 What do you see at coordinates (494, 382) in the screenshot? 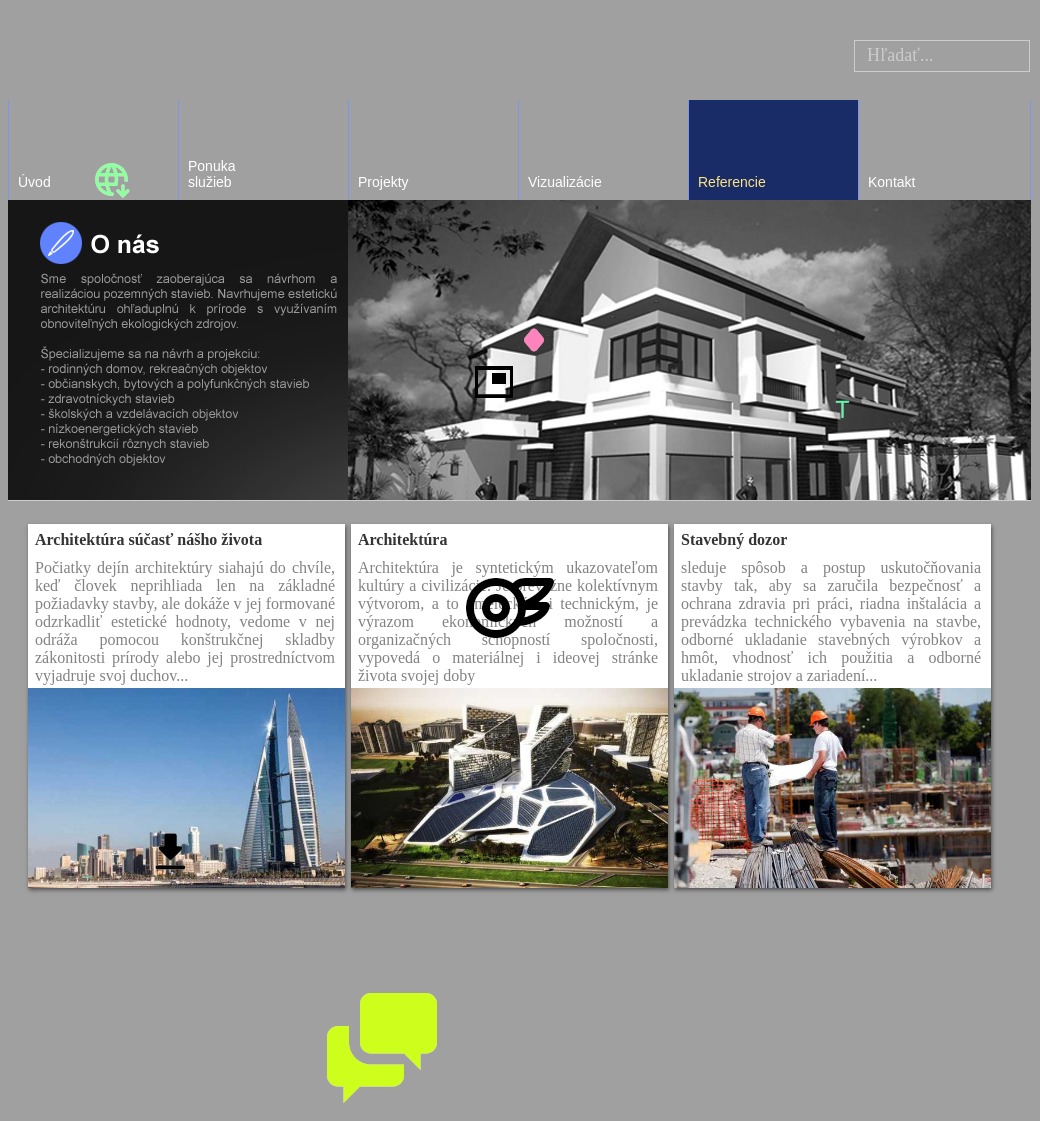
I see `enable picture-in-picture mode` at bounding box center [494, 382].